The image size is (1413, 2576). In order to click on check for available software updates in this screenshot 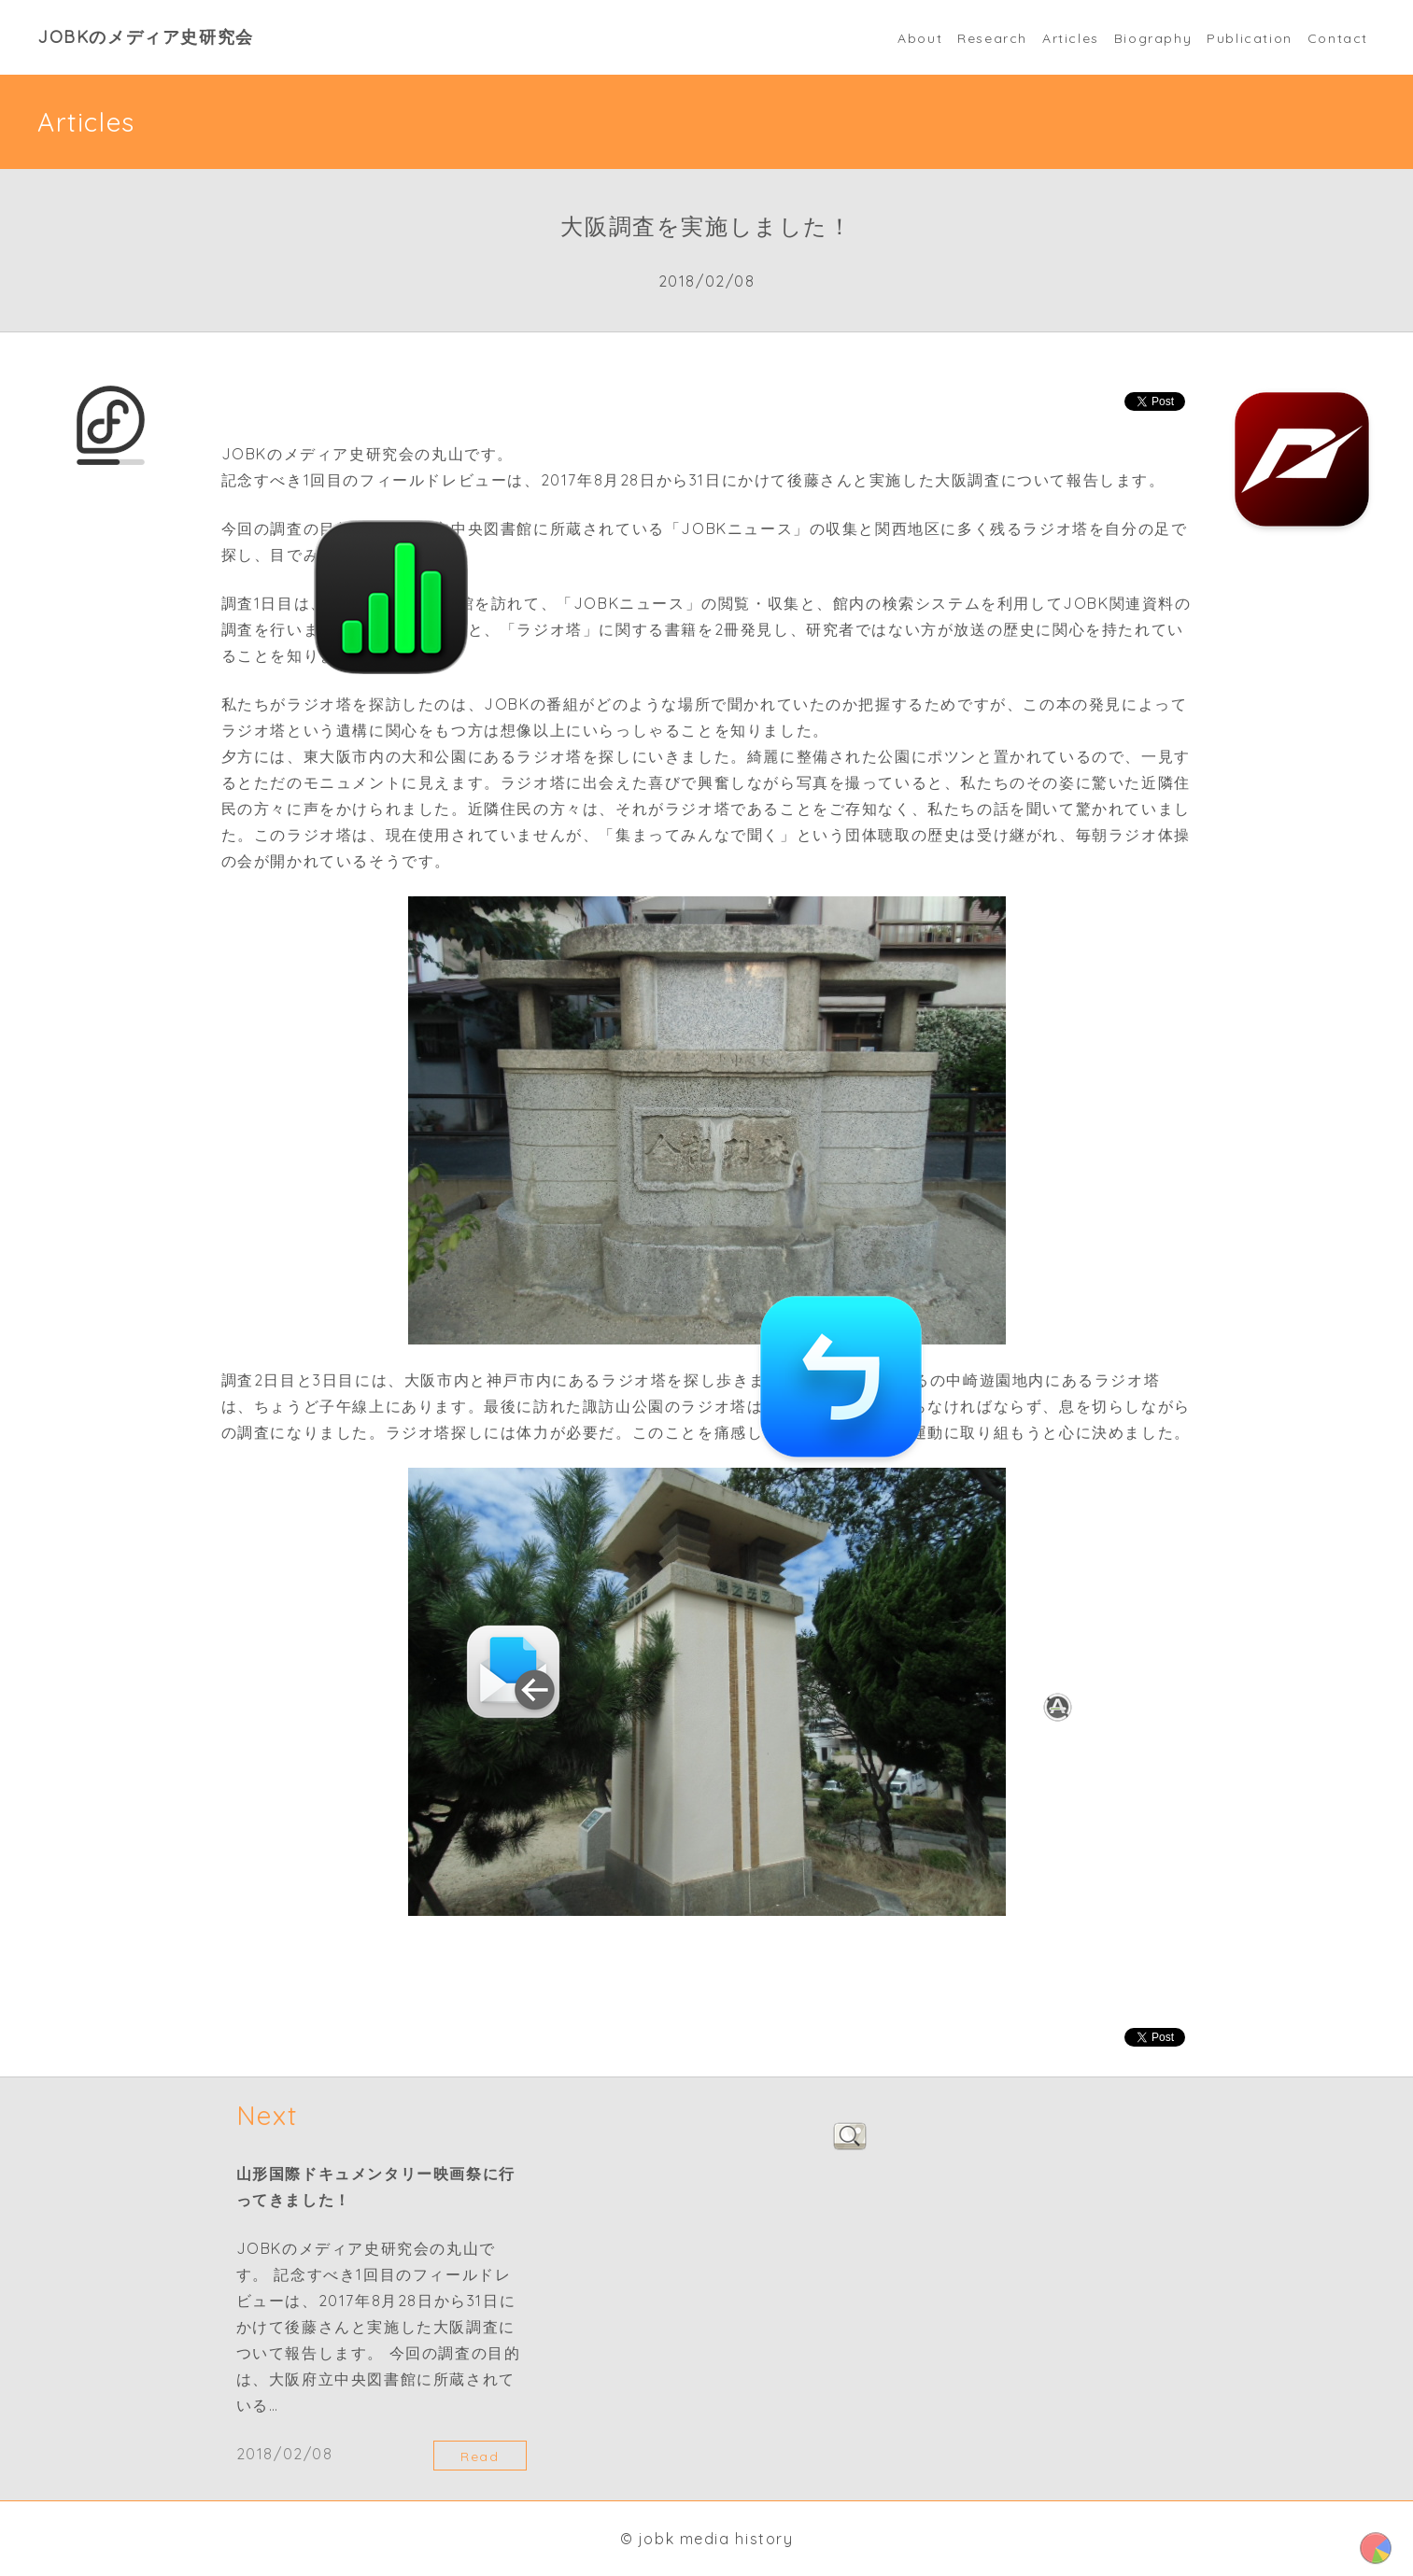, I will do `click(1057, 1707)`.